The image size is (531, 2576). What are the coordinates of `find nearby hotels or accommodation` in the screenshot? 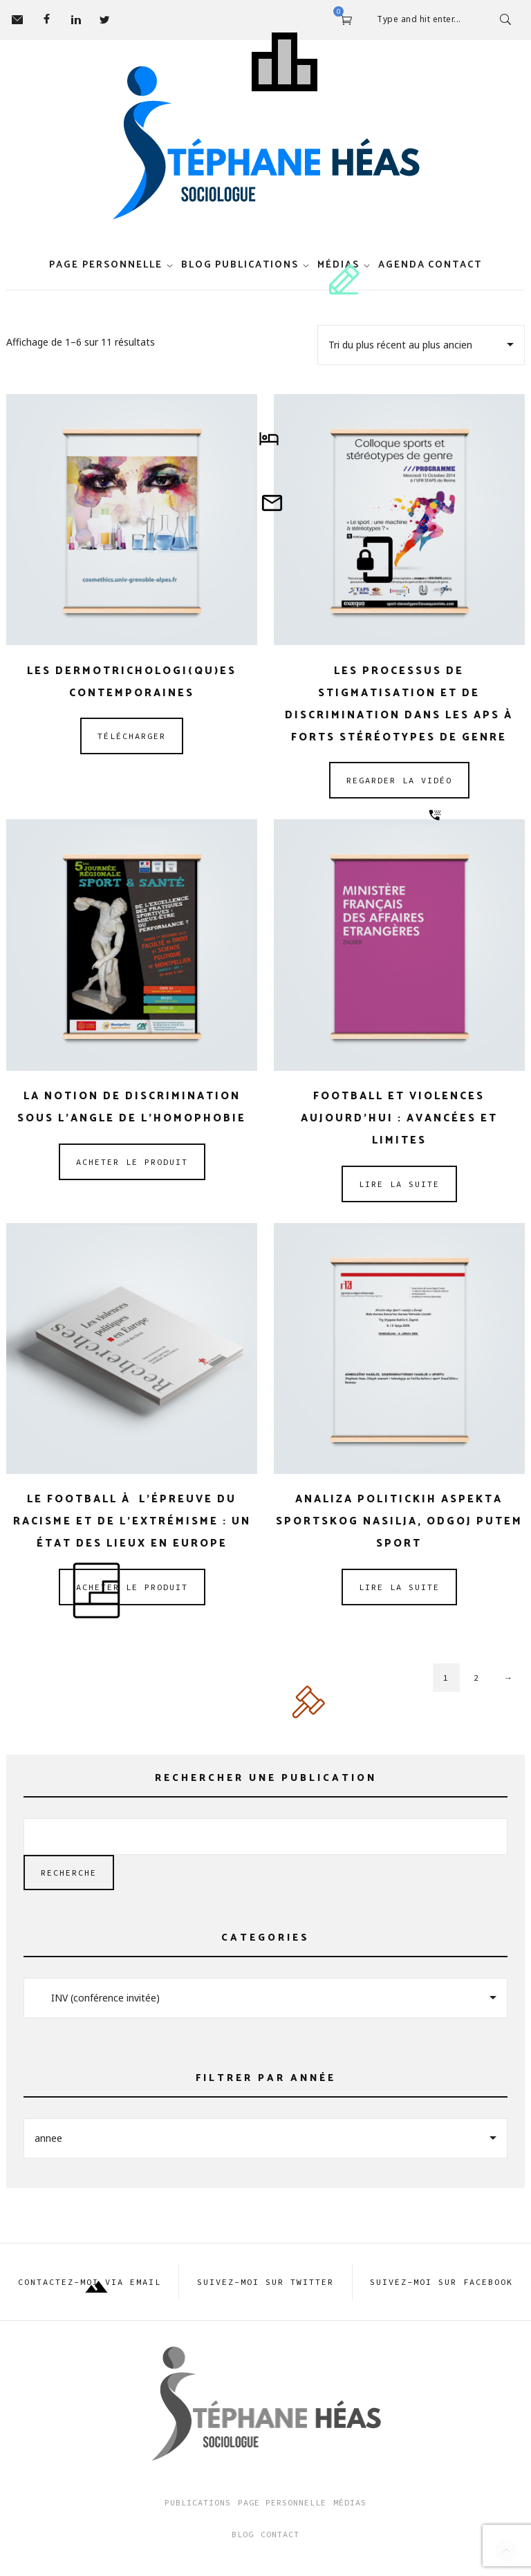 It's located at (269, 438).